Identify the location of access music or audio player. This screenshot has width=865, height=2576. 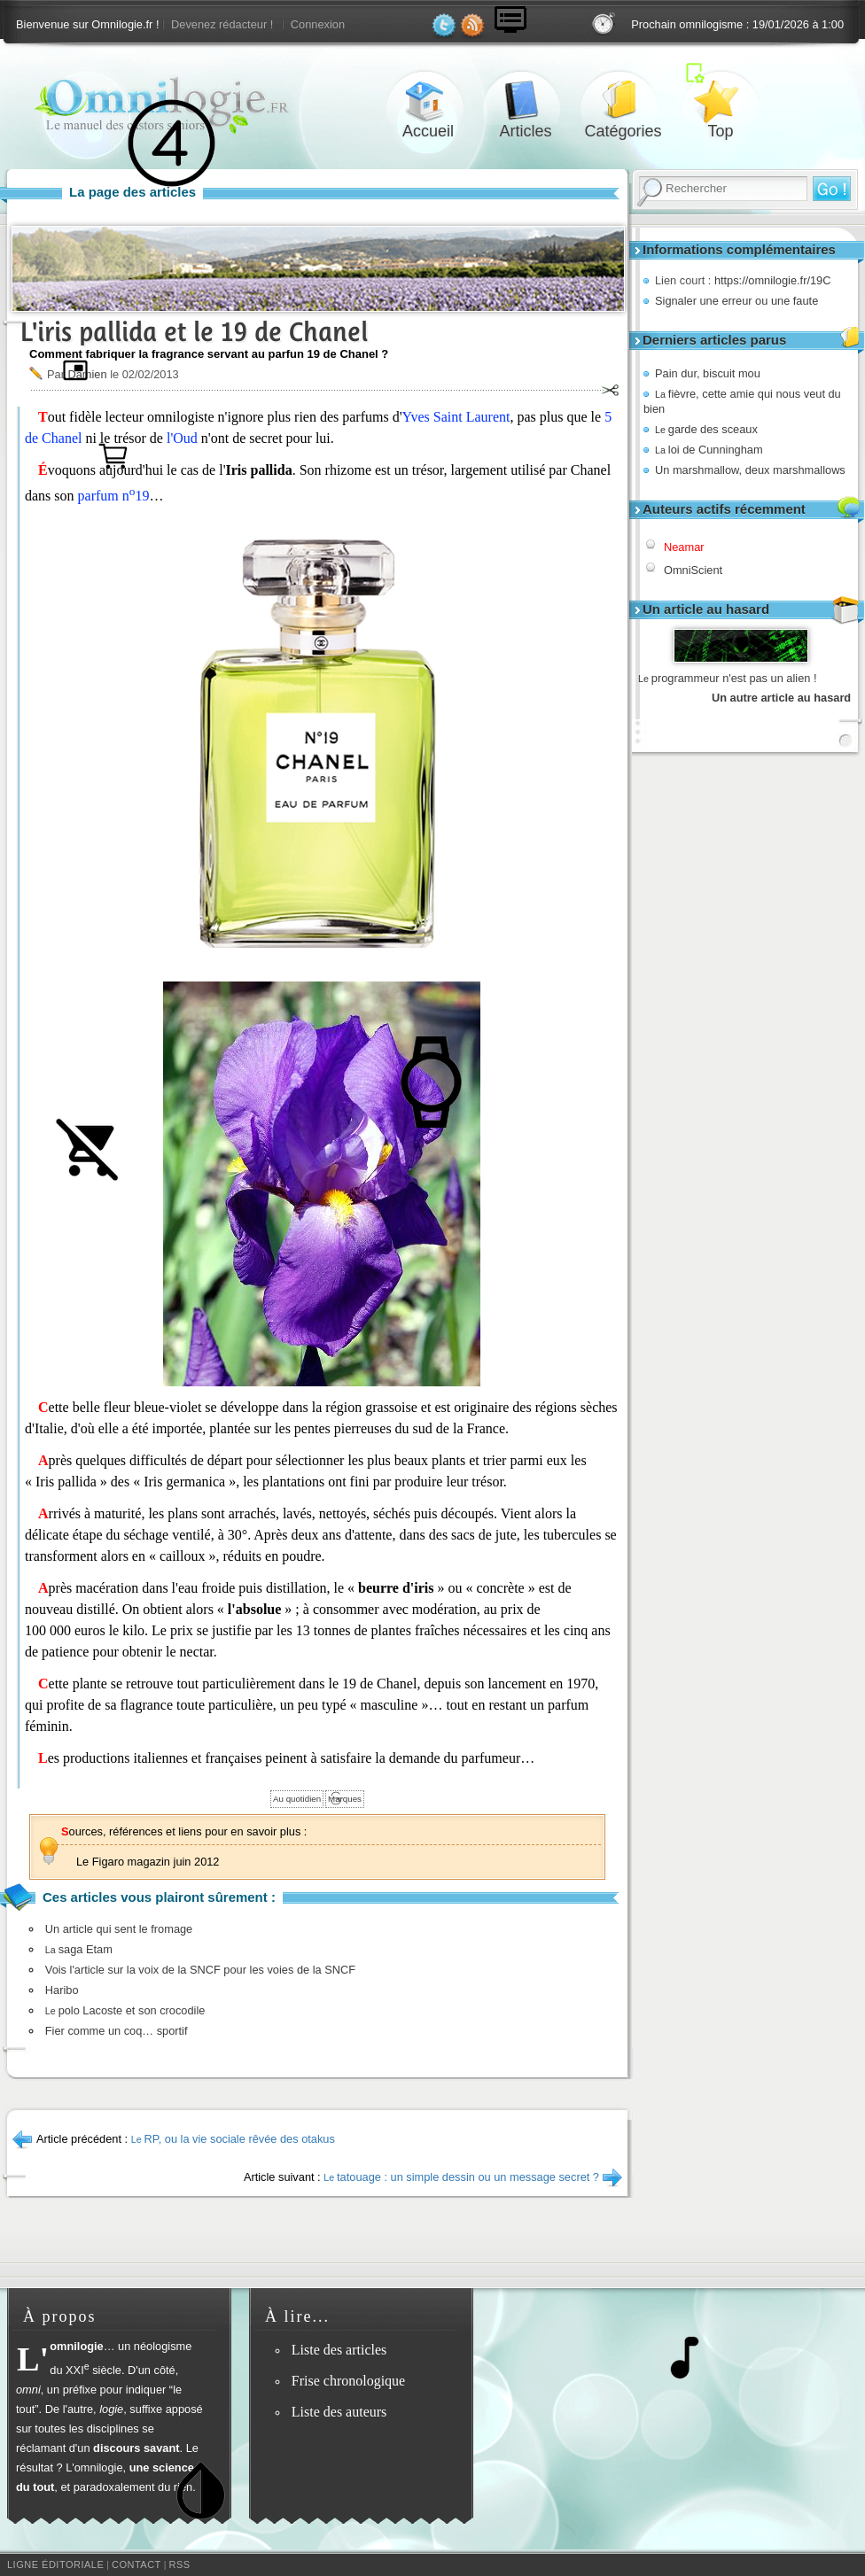
(684, 2357).